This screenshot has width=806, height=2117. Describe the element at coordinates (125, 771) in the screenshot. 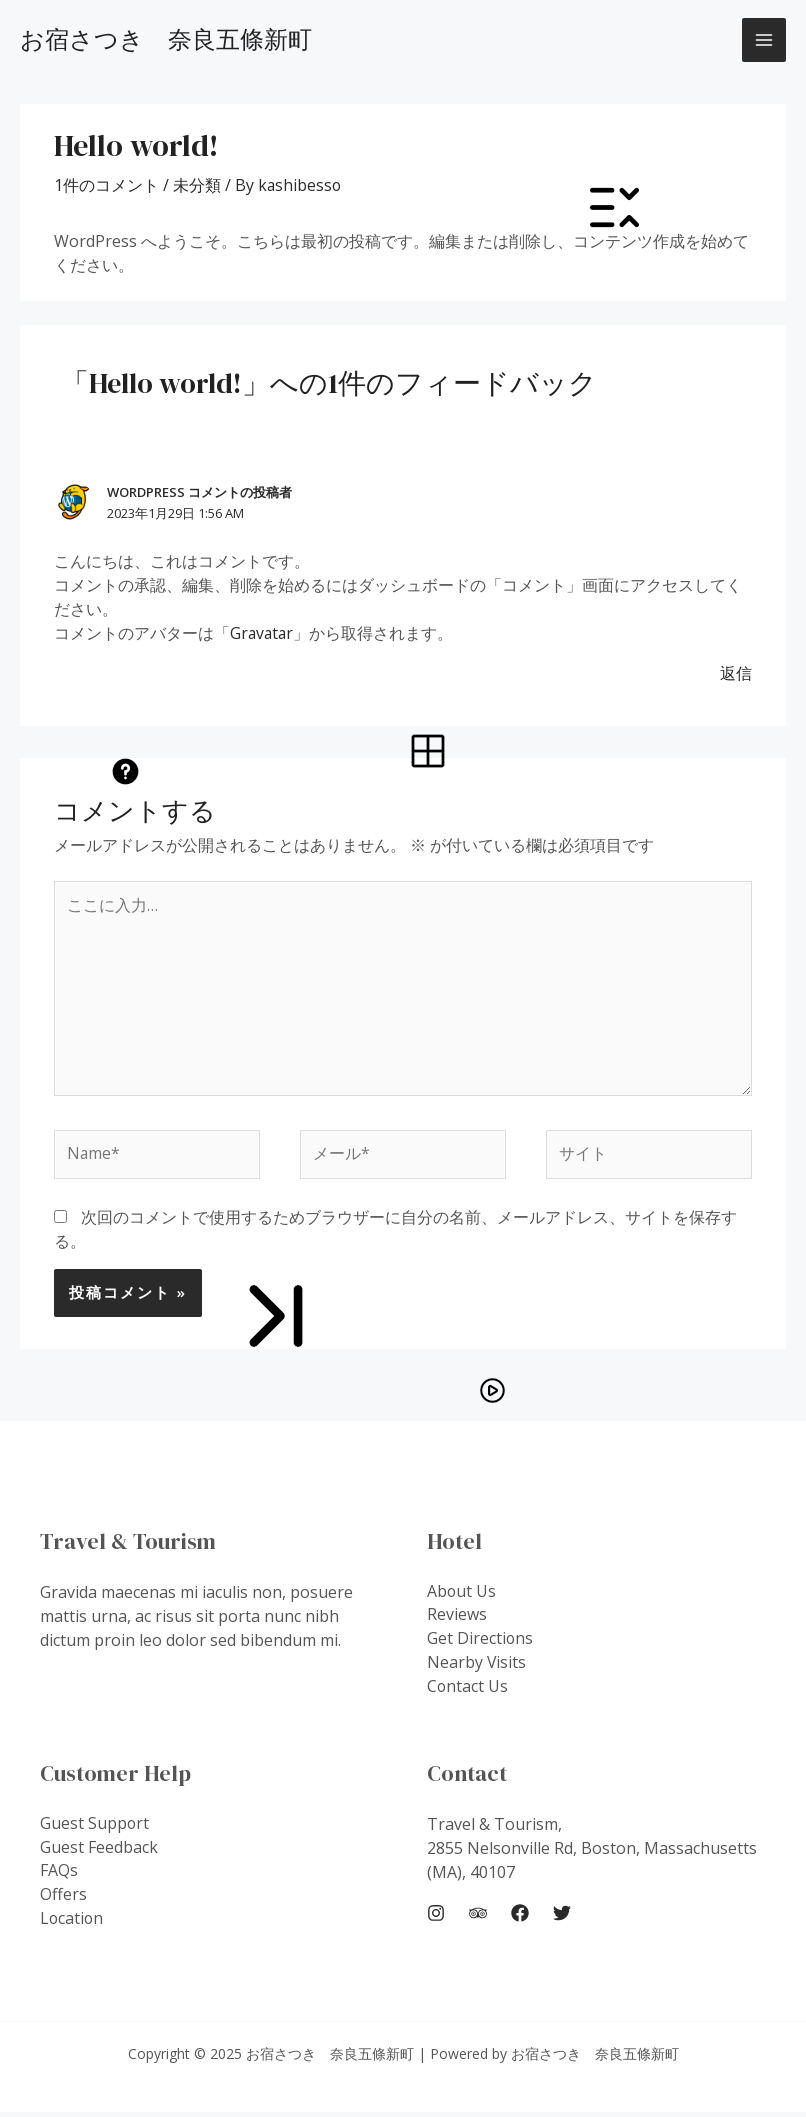

I see `access help or support information` at that location.